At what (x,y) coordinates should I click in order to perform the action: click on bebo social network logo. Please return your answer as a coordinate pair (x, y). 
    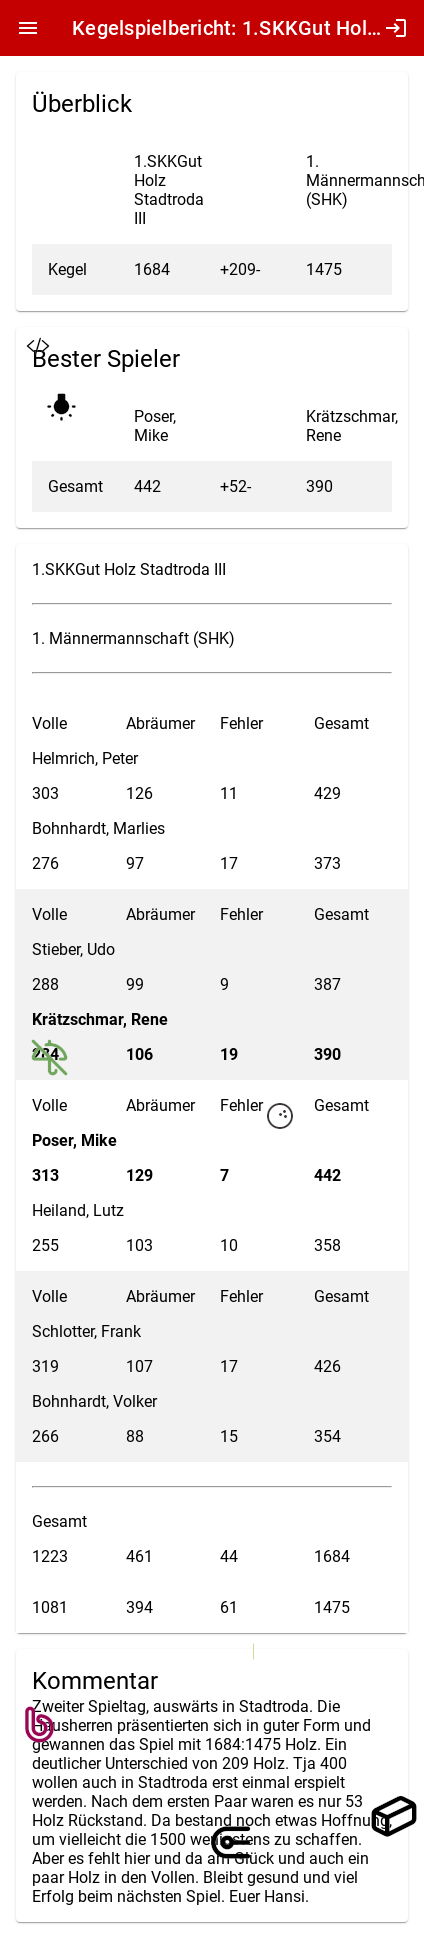
    Looking at the image, I should click on (39, 1724).